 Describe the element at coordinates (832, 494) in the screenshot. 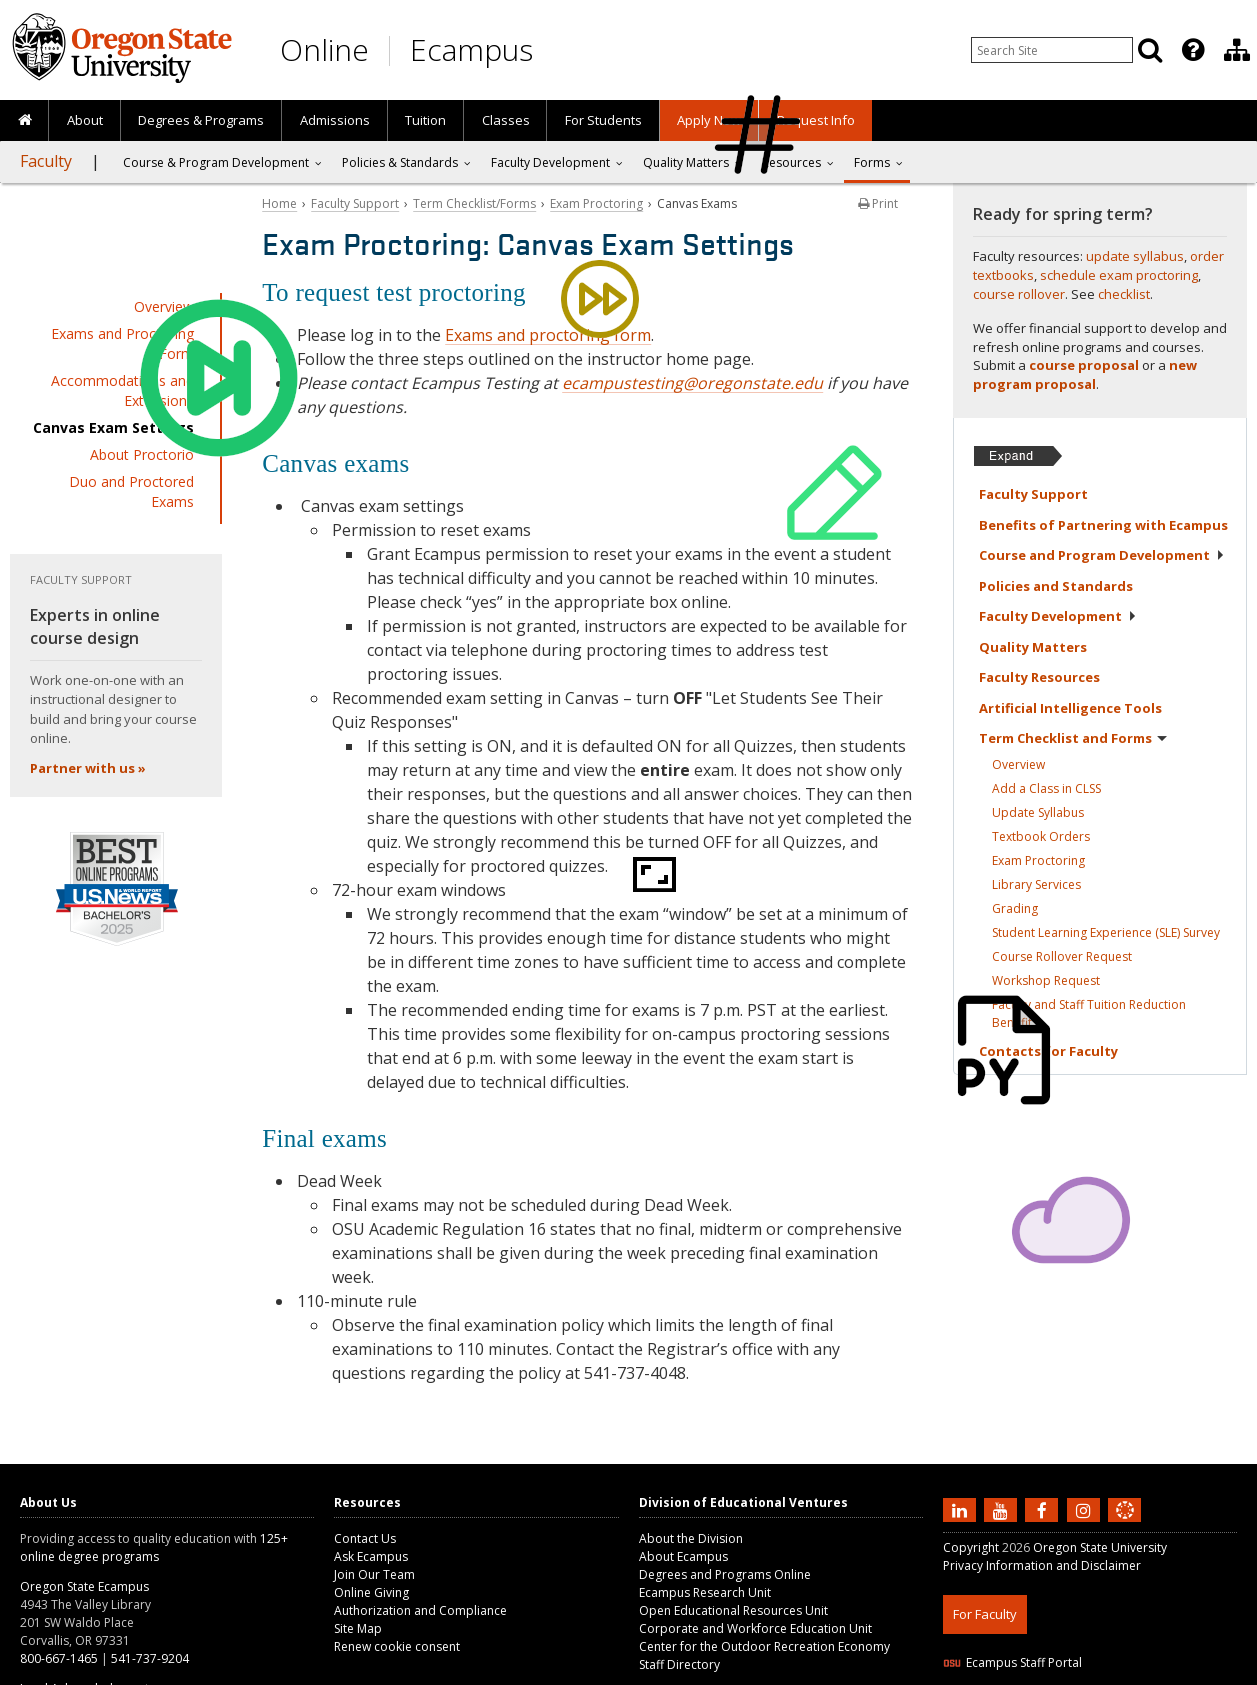

I see `edit text or content` at that location.